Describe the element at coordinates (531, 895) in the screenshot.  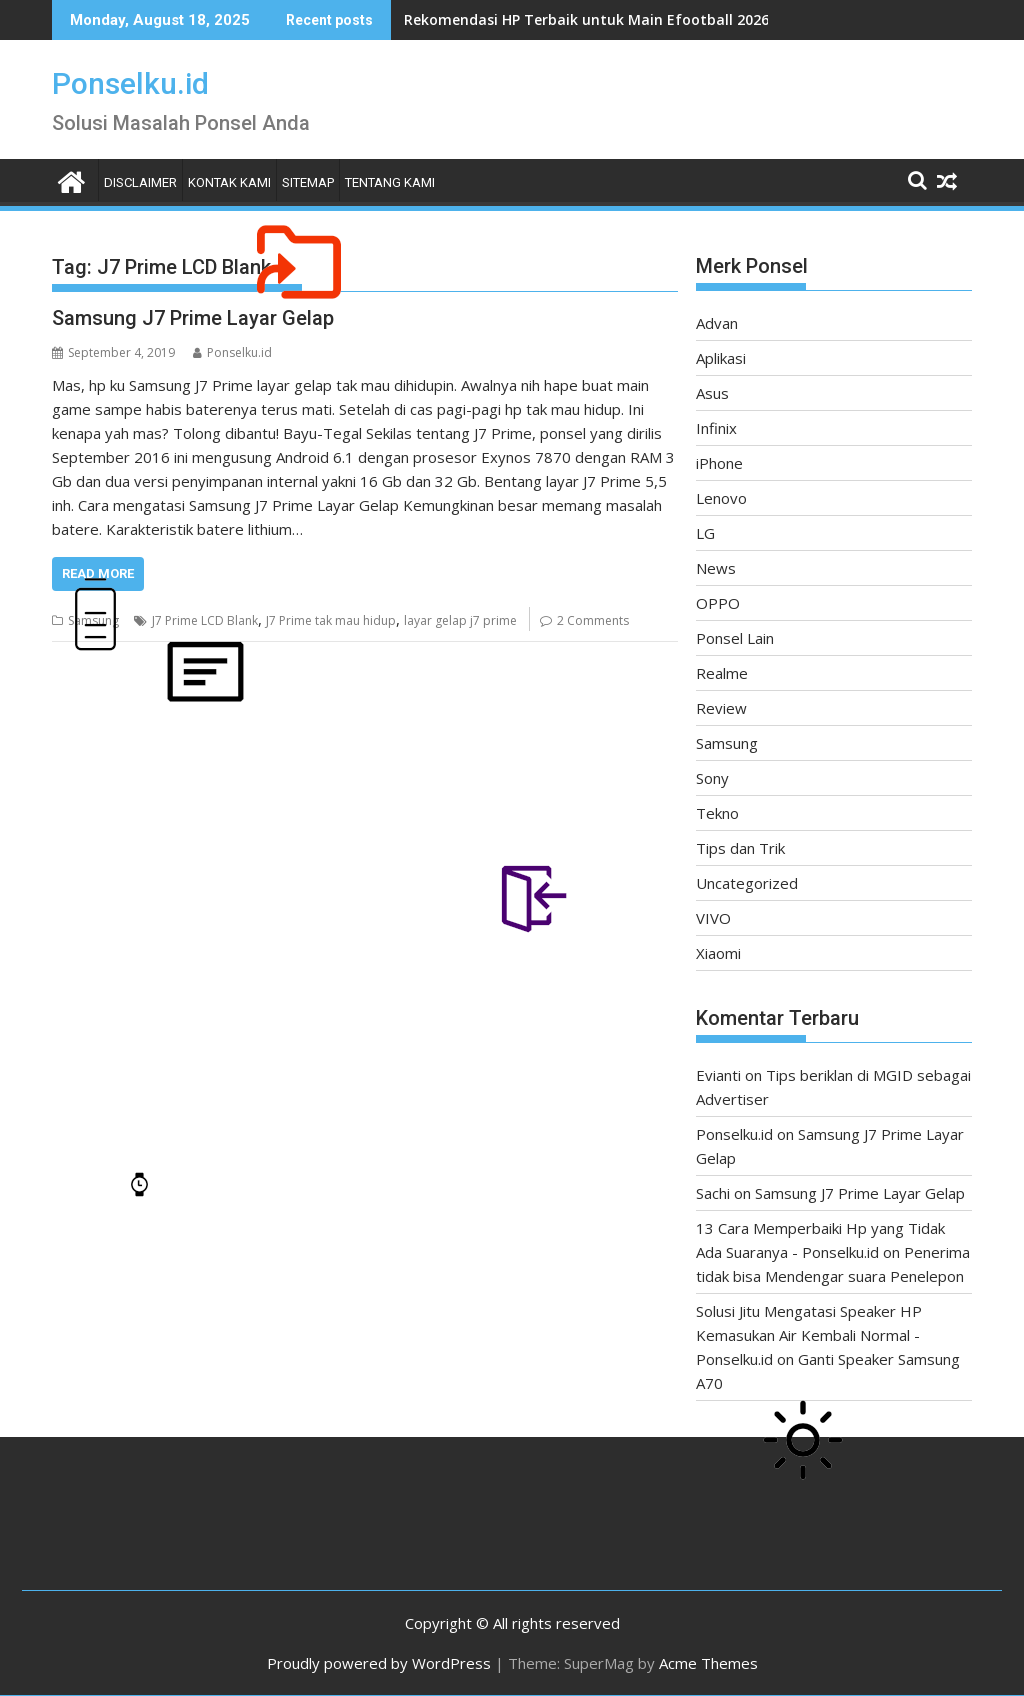
I see `sign in to your account` at that location.